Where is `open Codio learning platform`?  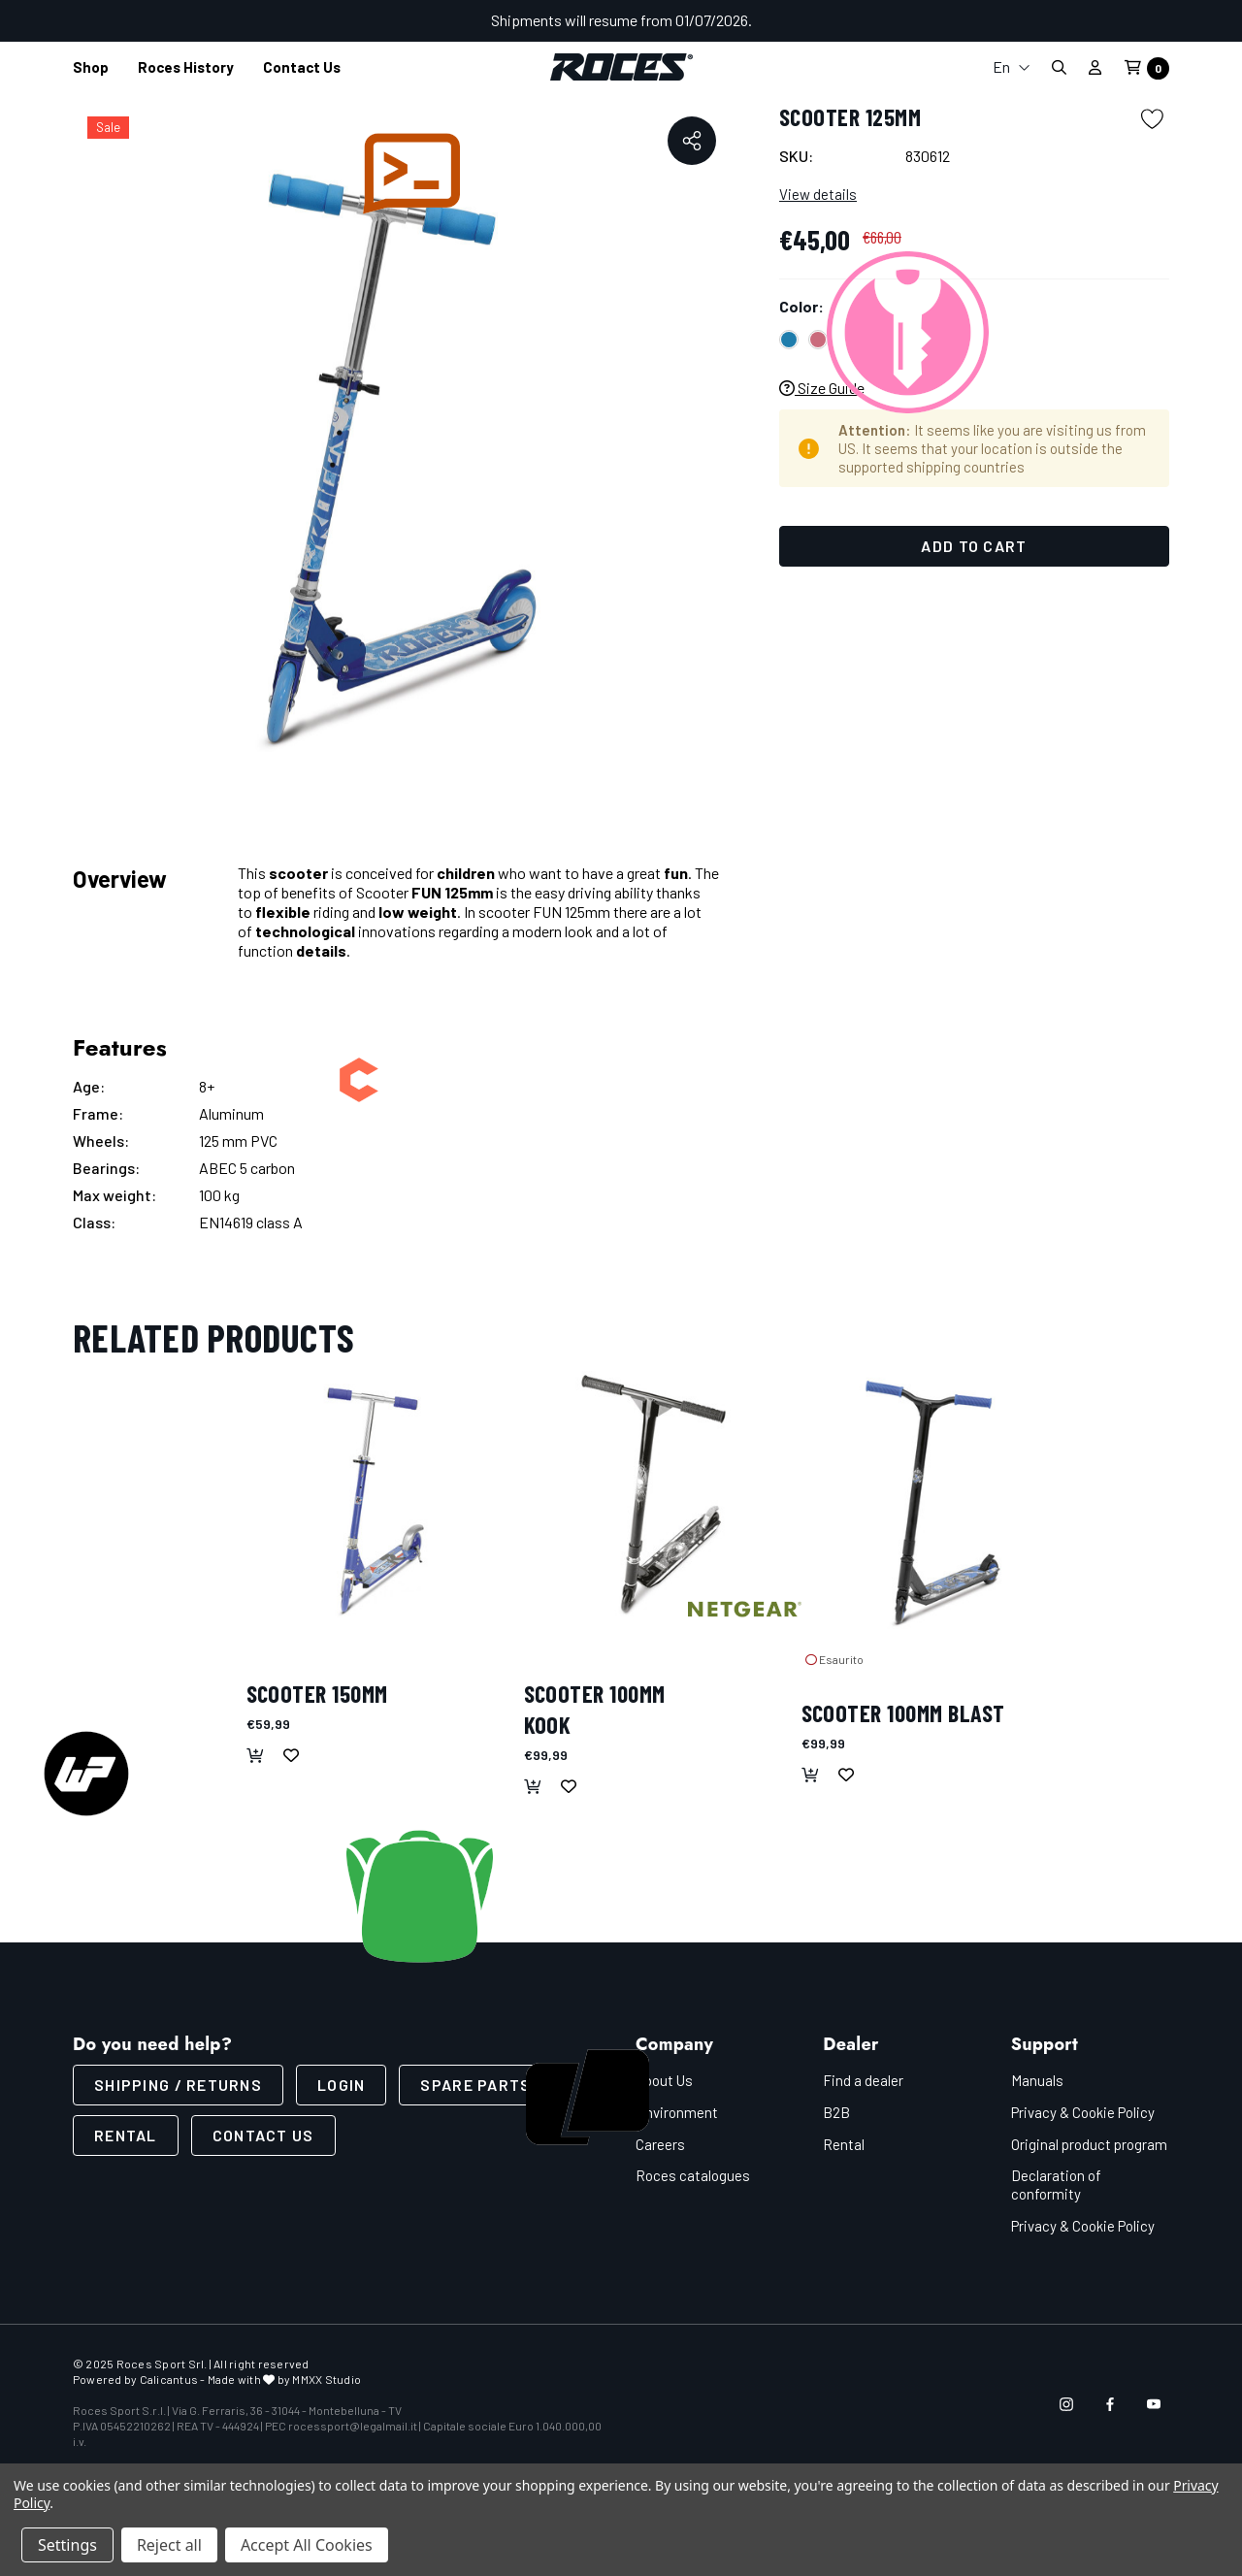
open Codio learning platform is located at coordinates (359, 1080).